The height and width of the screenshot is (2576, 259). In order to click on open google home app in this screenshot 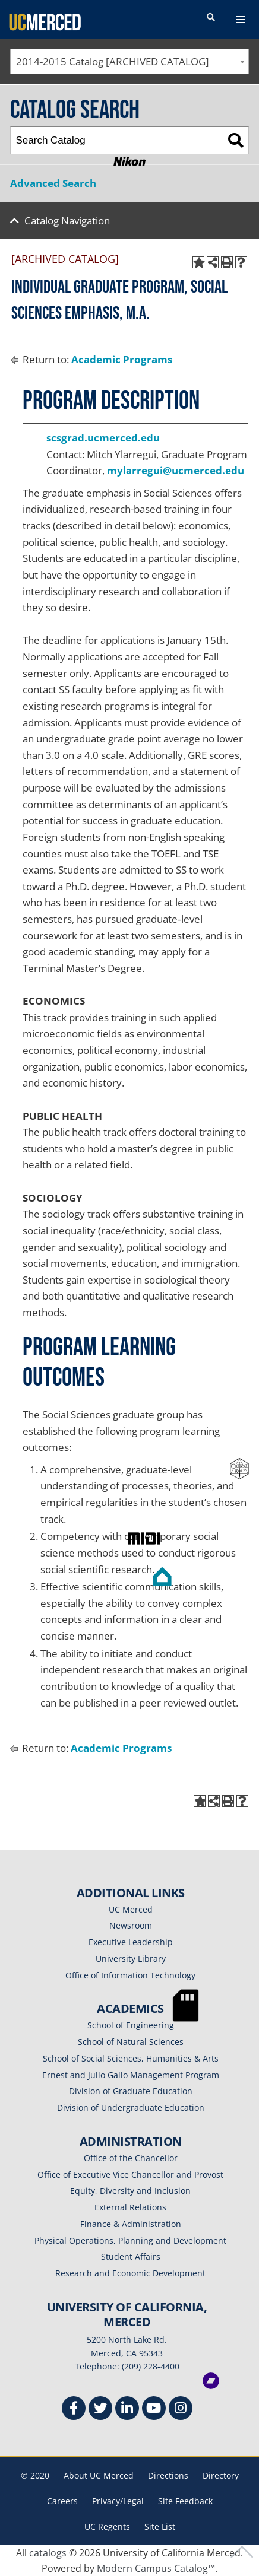, I will do `click(162, 1577)`.